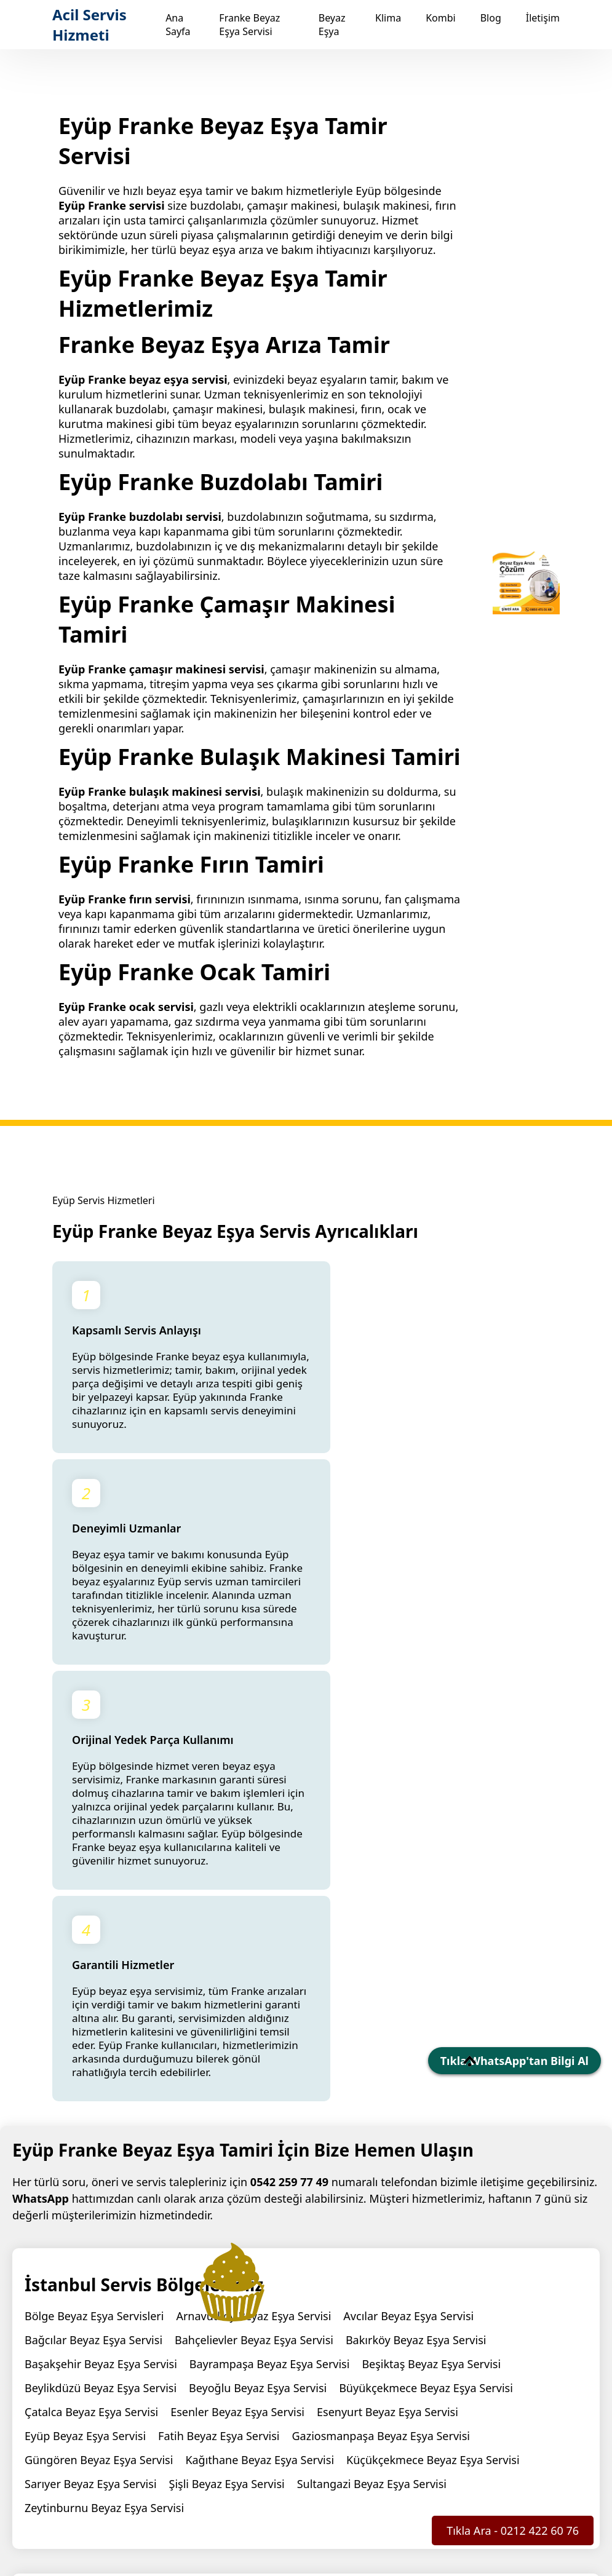 Image resolution: width=612 pixels, height=2576 pixels. What do you see at coordinates (232, 2282) in the screenshot?
I see `vanilla extract css framework logo` at bounding box center [232, 2282].